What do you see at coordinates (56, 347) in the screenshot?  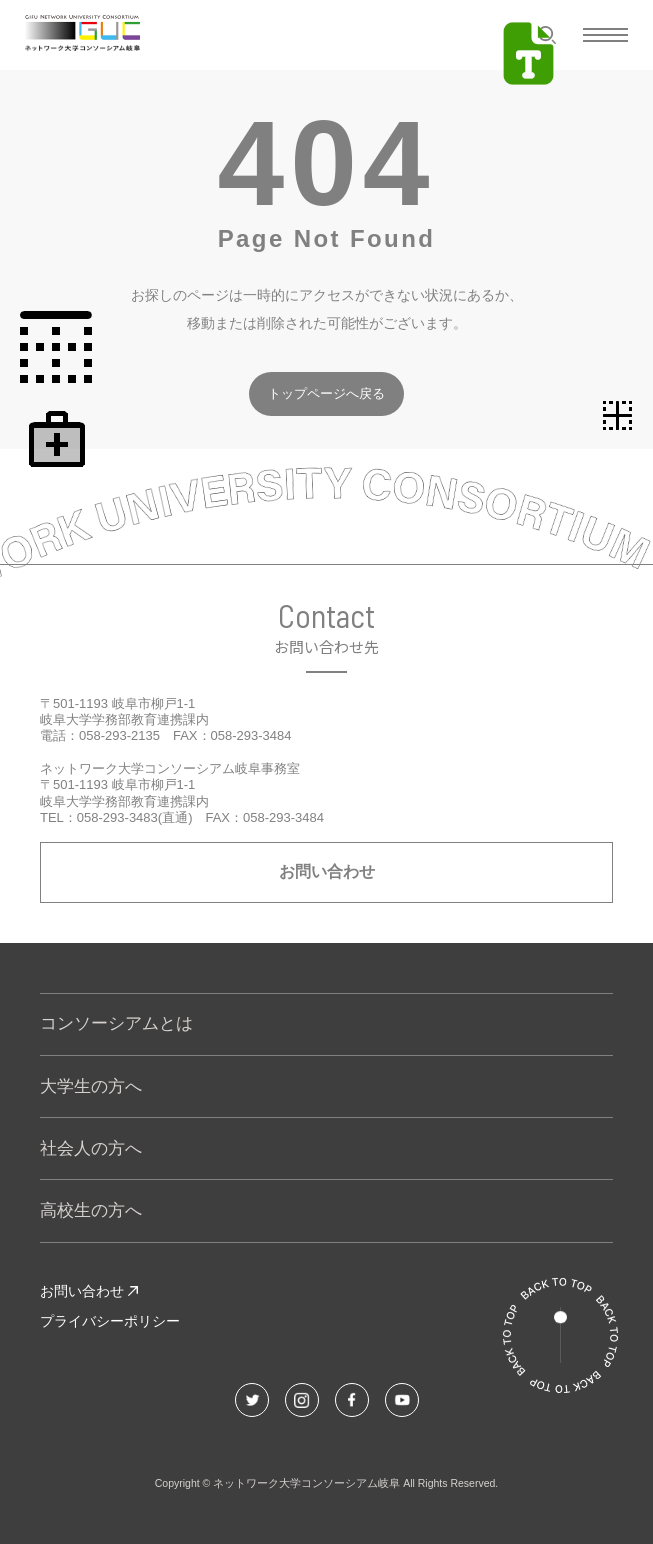 I see `apply border to top edge of cell or table` at bounding box center [56, 347].